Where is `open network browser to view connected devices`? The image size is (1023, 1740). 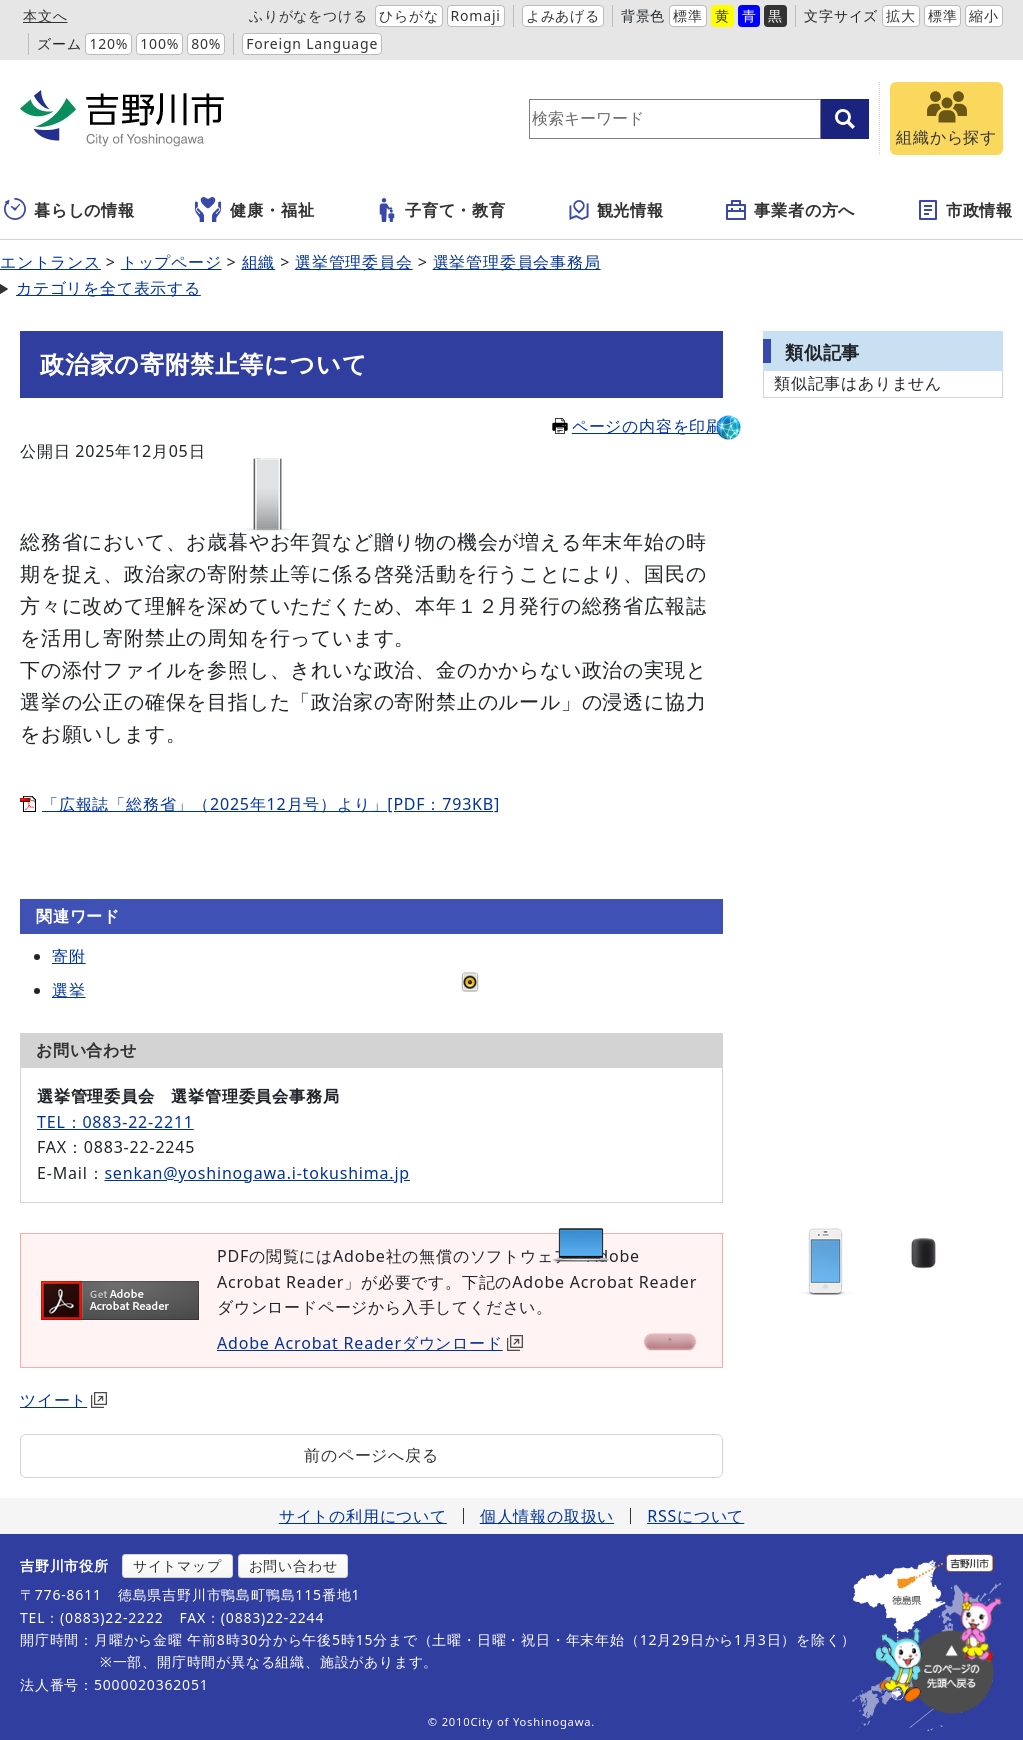 open network browser to view connected devices is located at coordinates (728, 427).